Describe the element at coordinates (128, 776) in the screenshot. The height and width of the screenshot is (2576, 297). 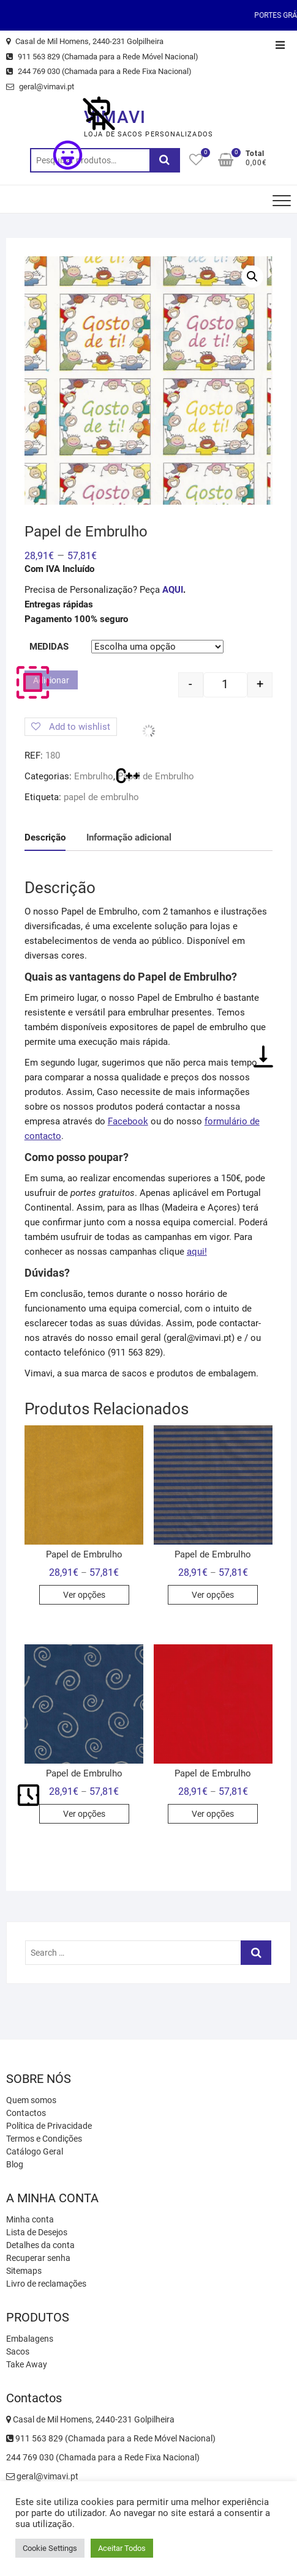
I see `indicates a C++ programming language file or project` at that location.